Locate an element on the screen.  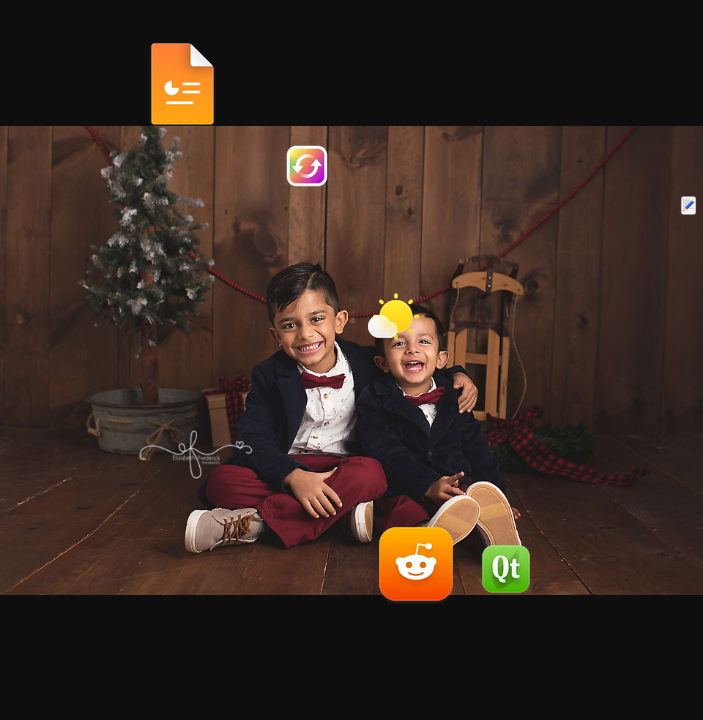
launch qt creator development environment is located at coordinates (506, 569).